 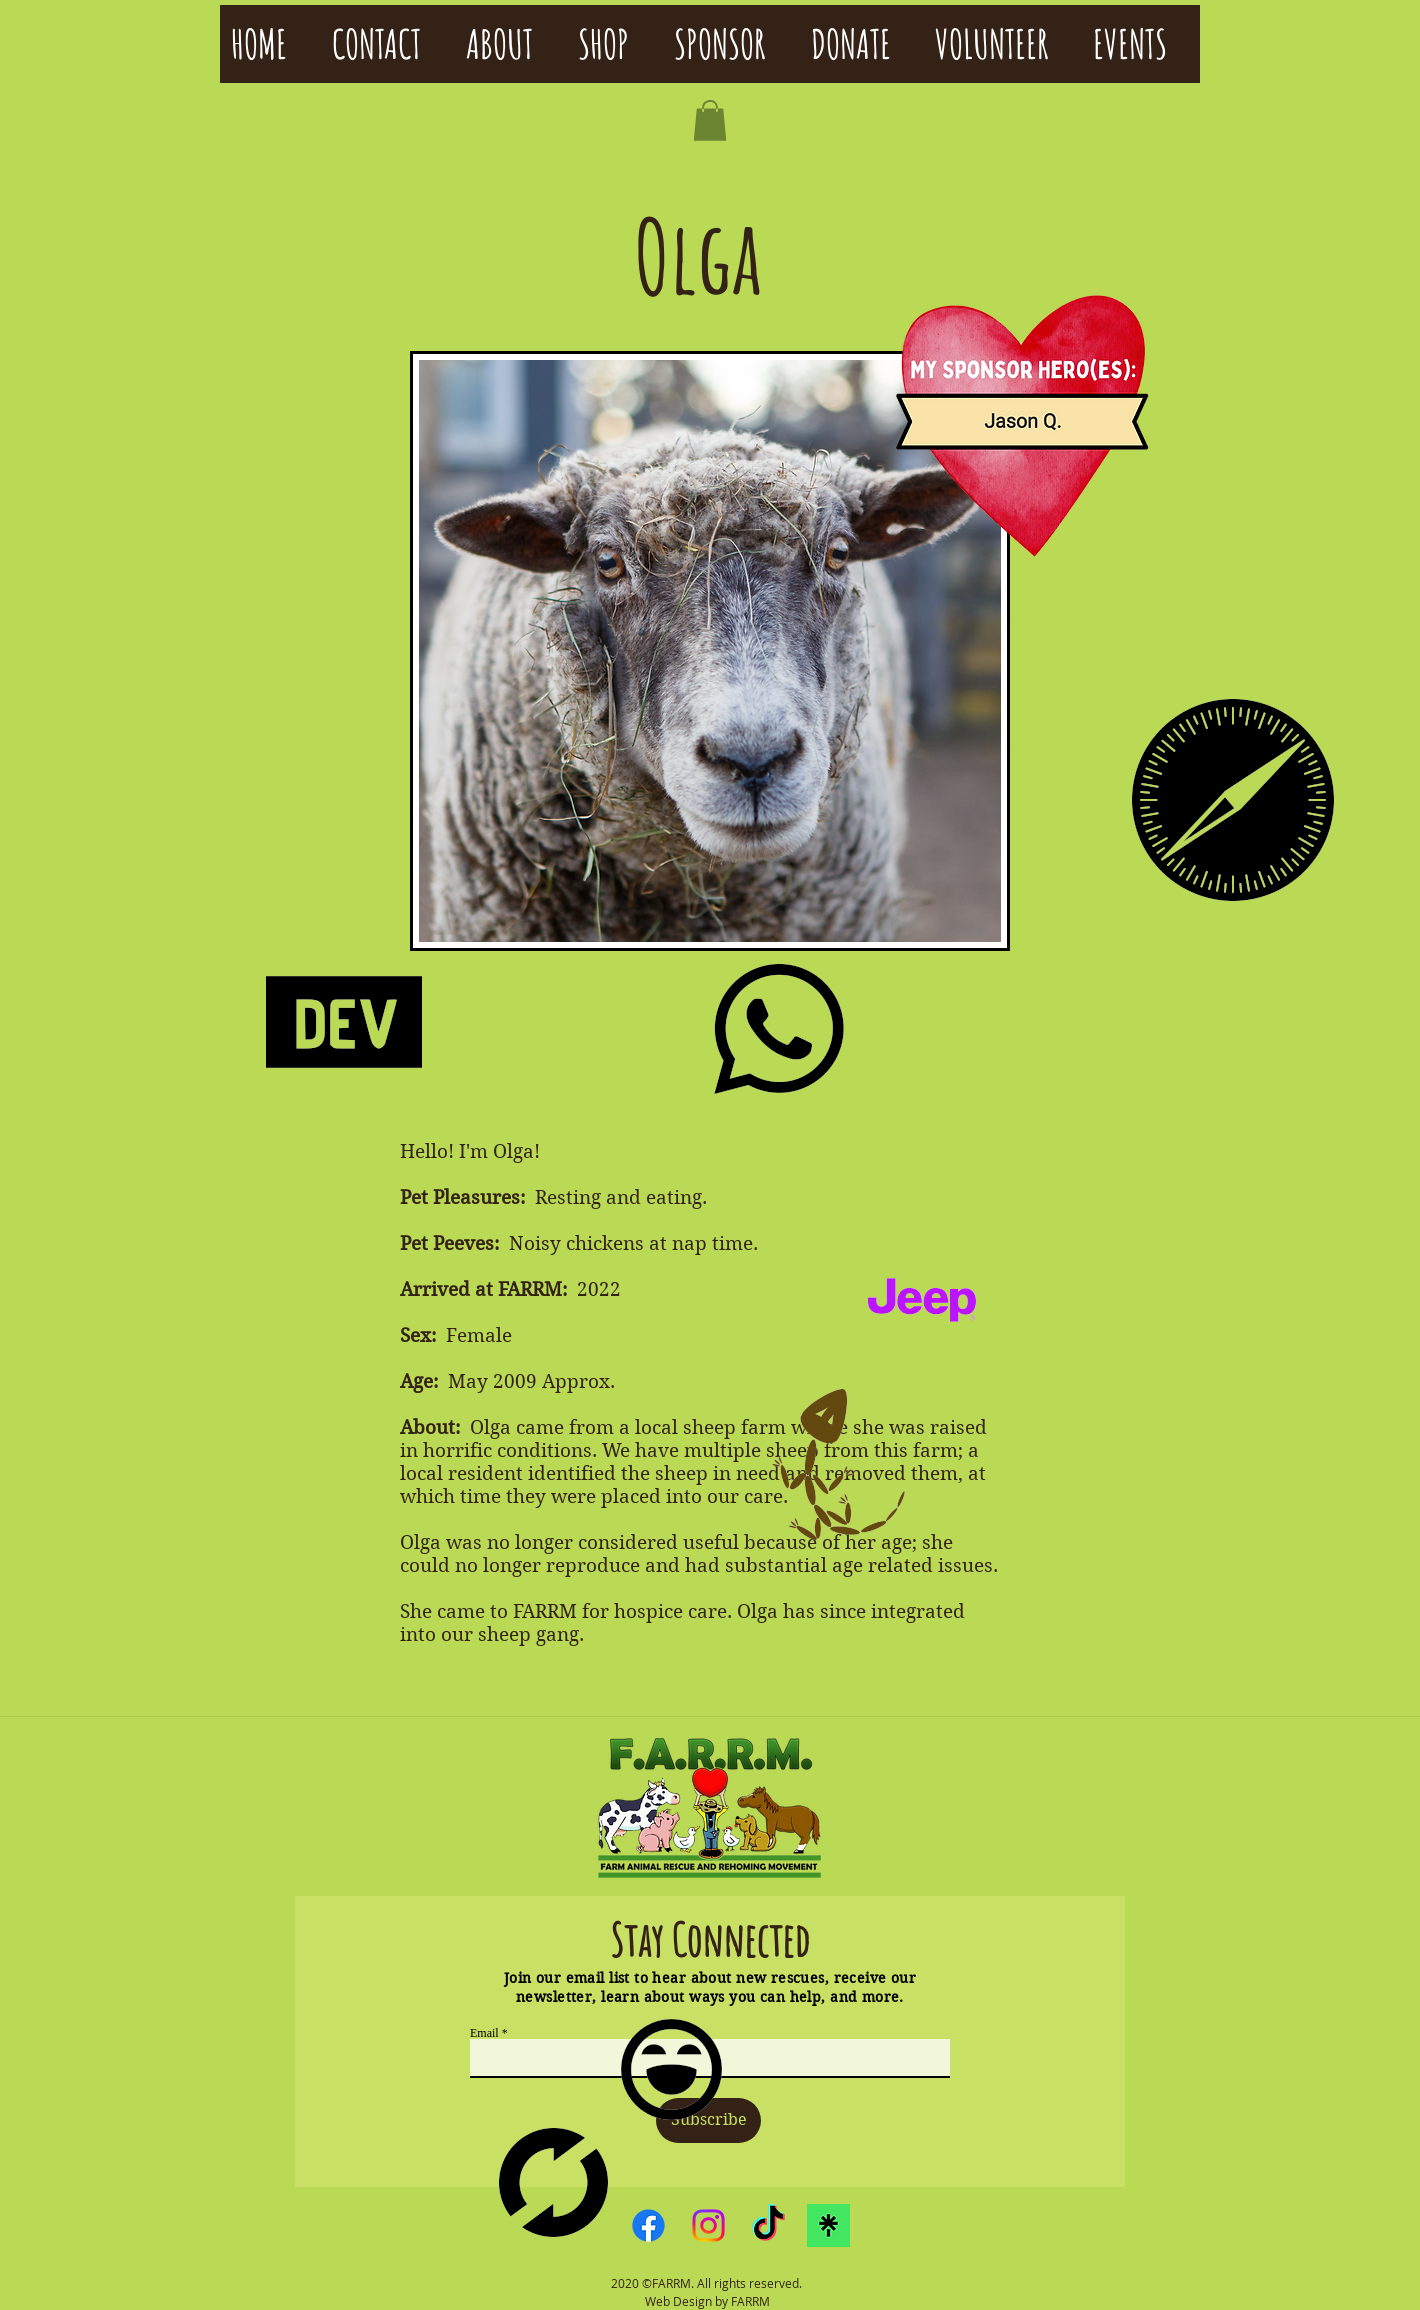 What do you see at coordinates (671, 2069) in the screenshot?
I see `add a laughing reaction to a message` at bounding box center [671, 2069].